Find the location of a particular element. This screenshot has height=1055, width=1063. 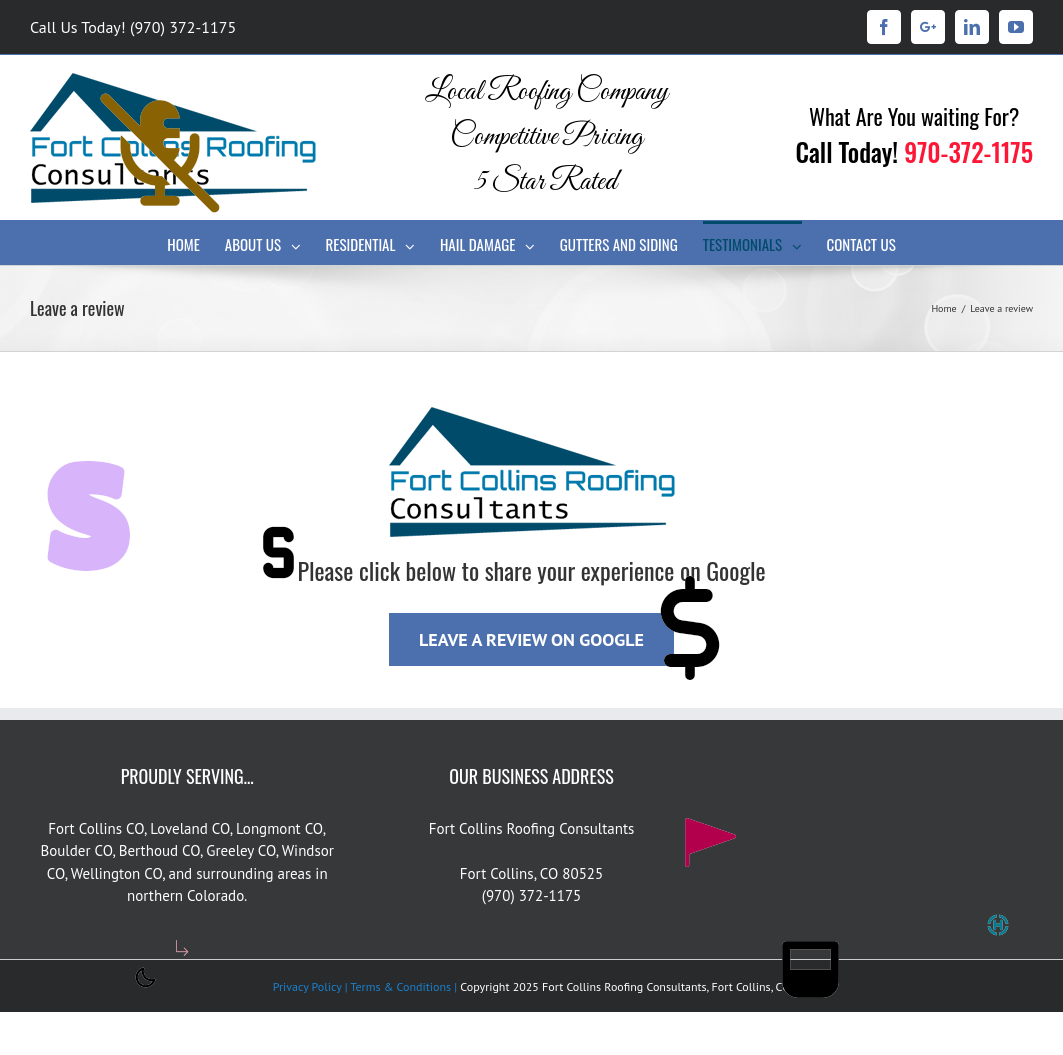

flag or bookmark an item for later is located at coordinates (705, 842).